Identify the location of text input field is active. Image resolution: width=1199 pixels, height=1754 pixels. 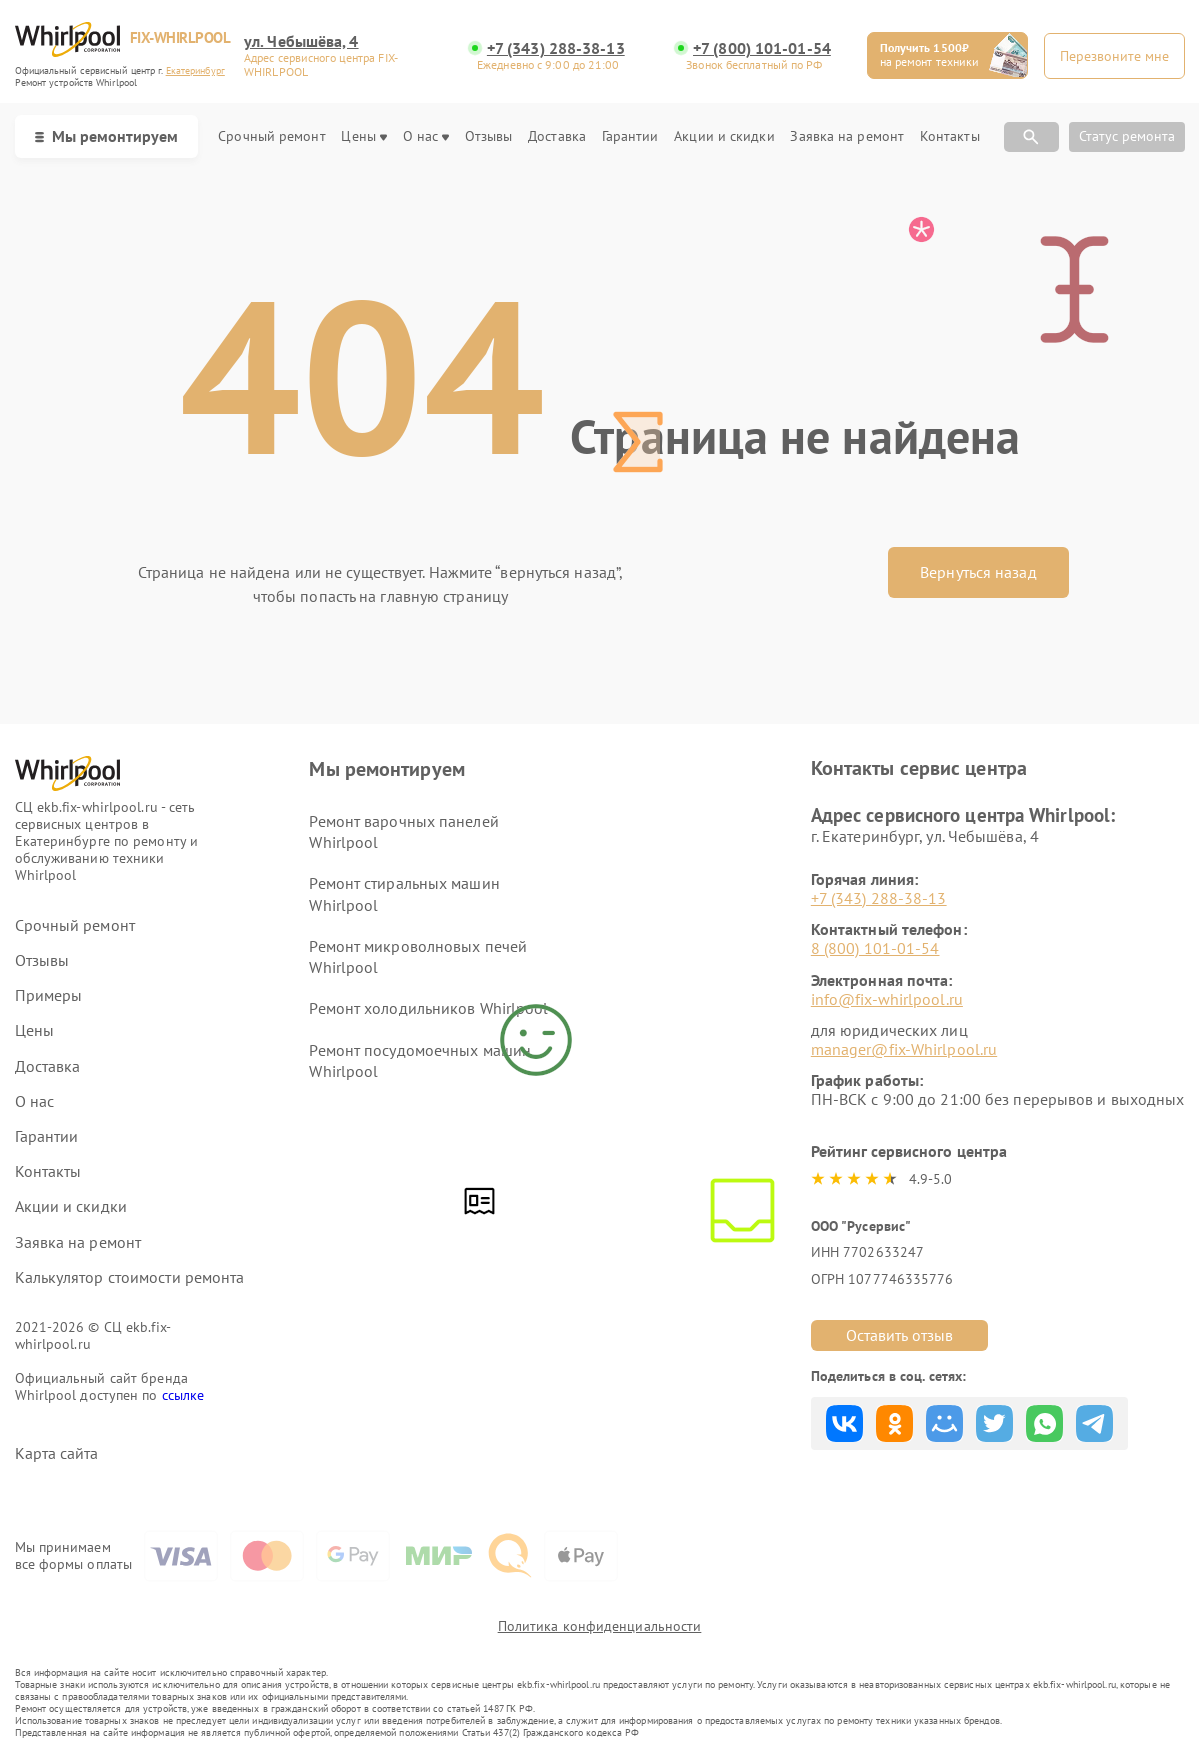
(1074, 289).